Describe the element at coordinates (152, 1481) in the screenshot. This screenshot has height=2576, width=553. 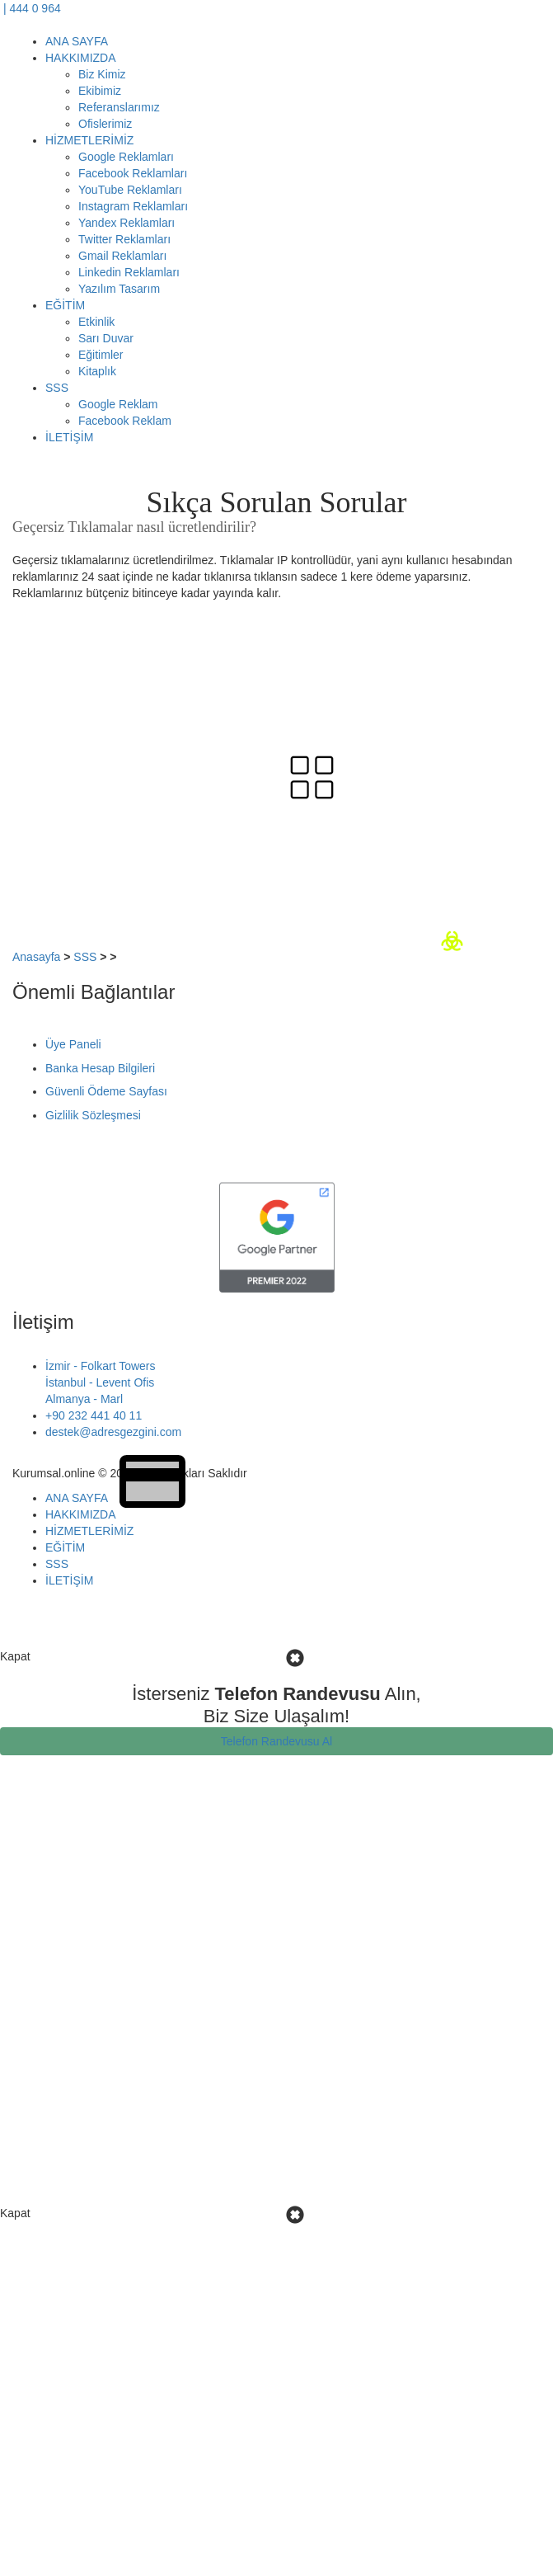
I see `access payment methods` at that location.